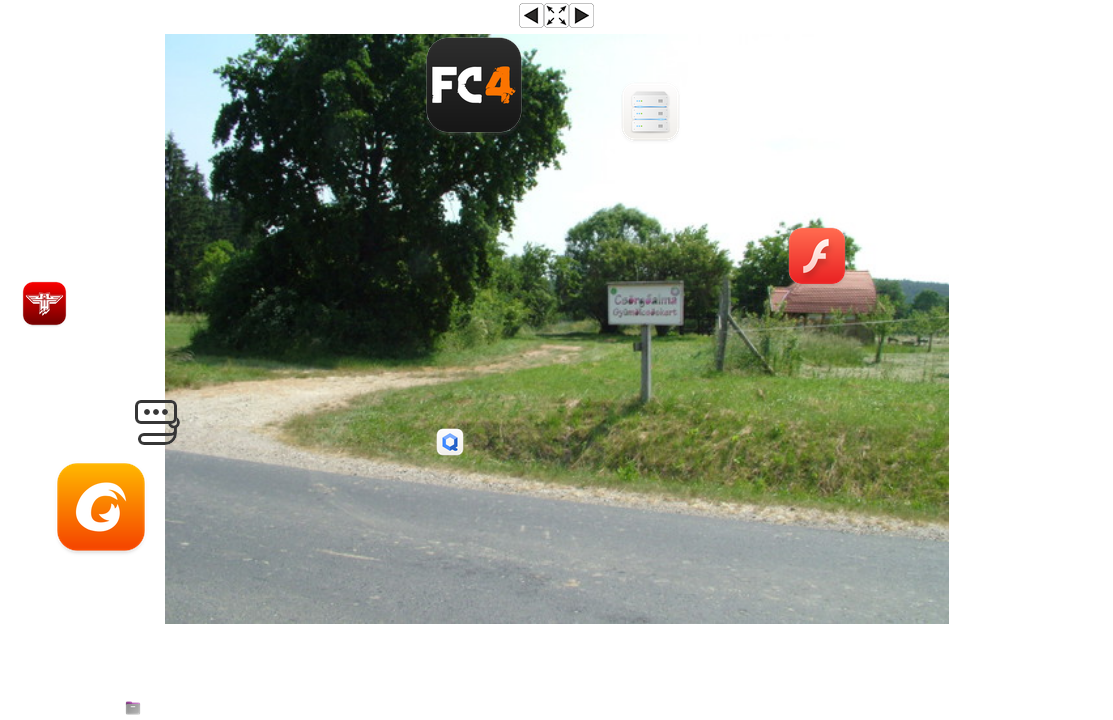 Image resolution: width=1113 pixels, height=720 pixels. What do you see at coordinates (133, 708) in the screenshot?
I see `open the file manager application` at bounding box center [133, 708].